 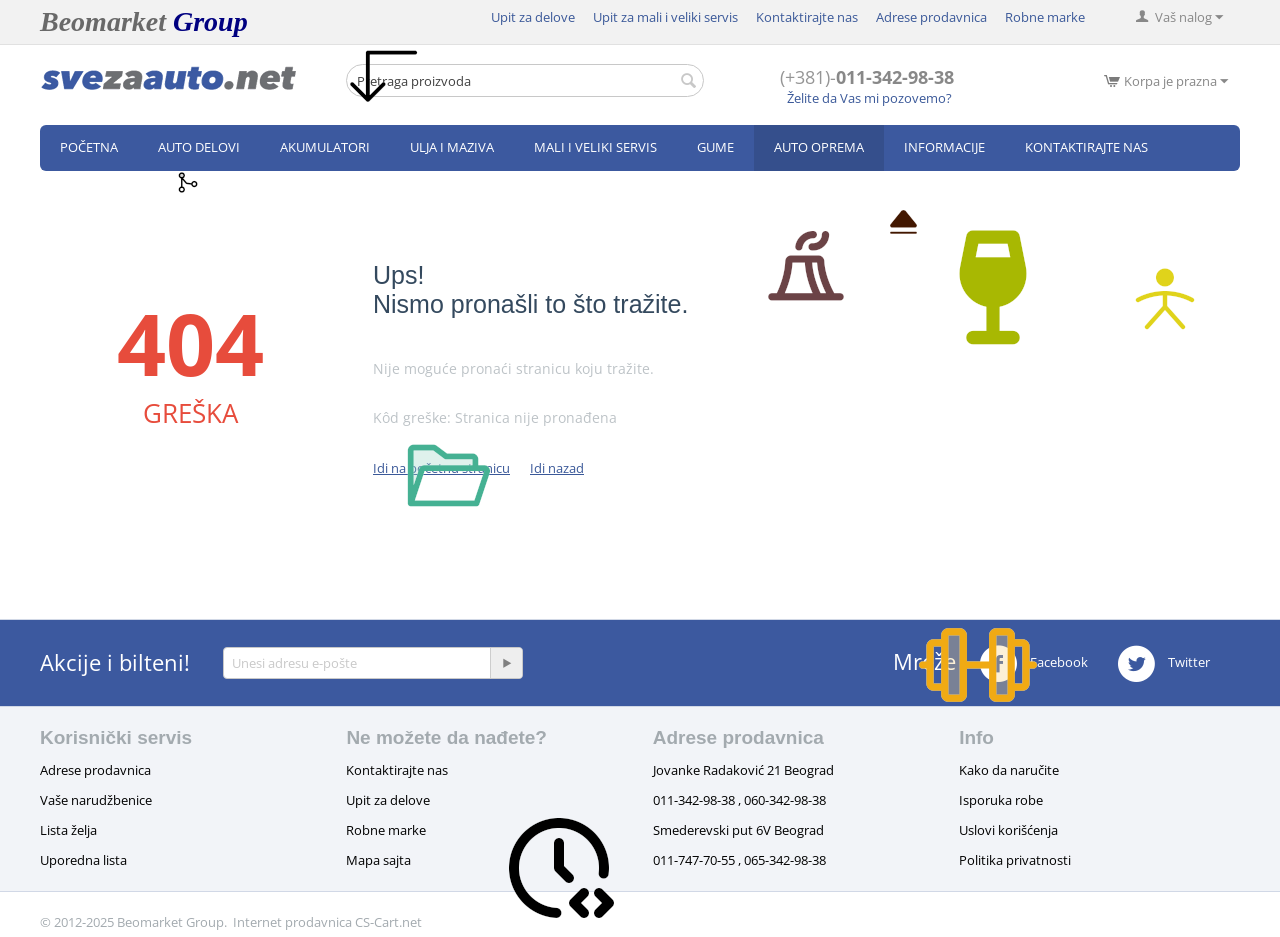 What do you see at coordinates (993, 284) in the screenshot?
I see `browse wine or beverage options` at bounding box center [993, 284].